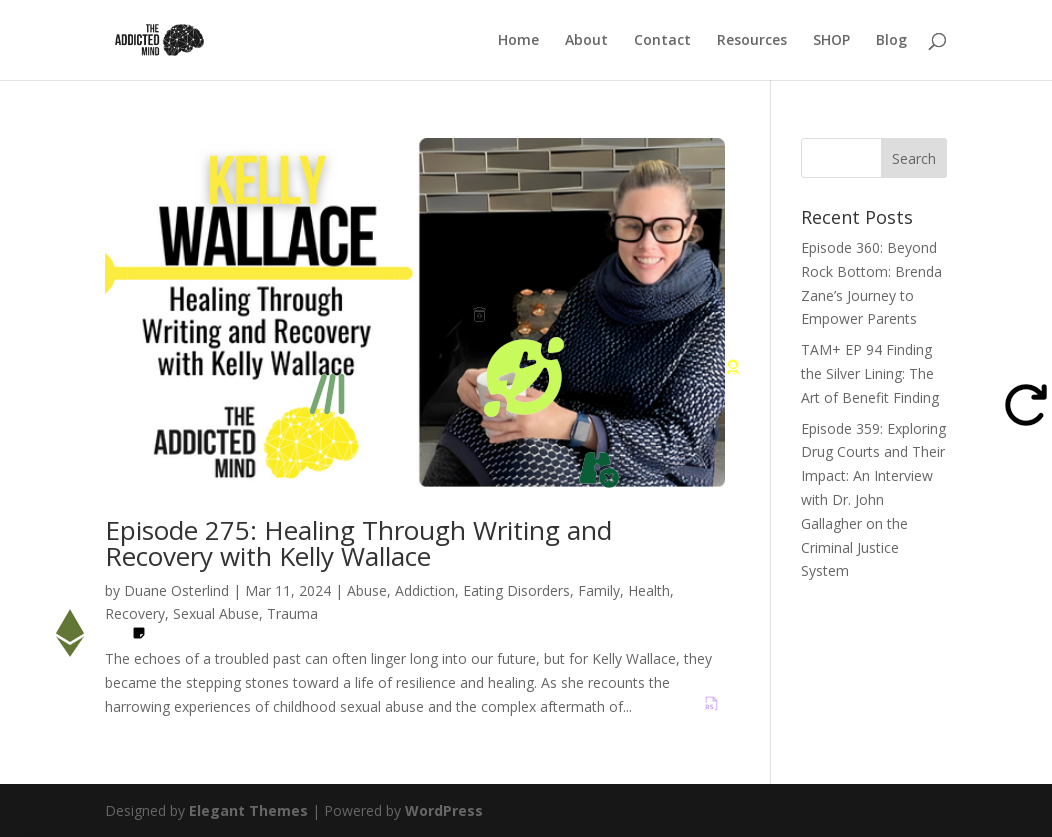 The height and width of the screenshot is (837, 1052). I want to click on restore item from trash, so click(479, 314).